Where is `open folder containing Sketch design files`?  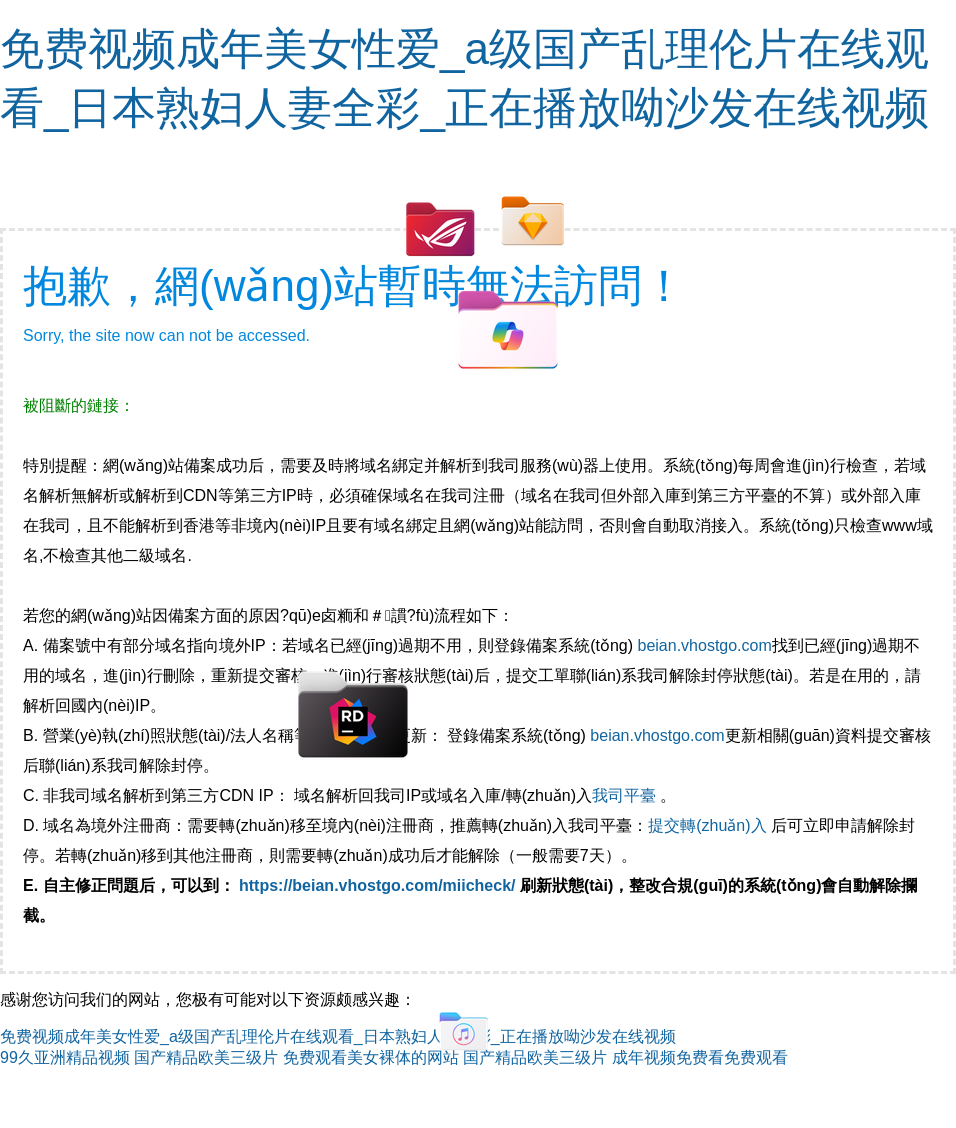 open folder containing Sketch design files is located at coordinates (532, 222).